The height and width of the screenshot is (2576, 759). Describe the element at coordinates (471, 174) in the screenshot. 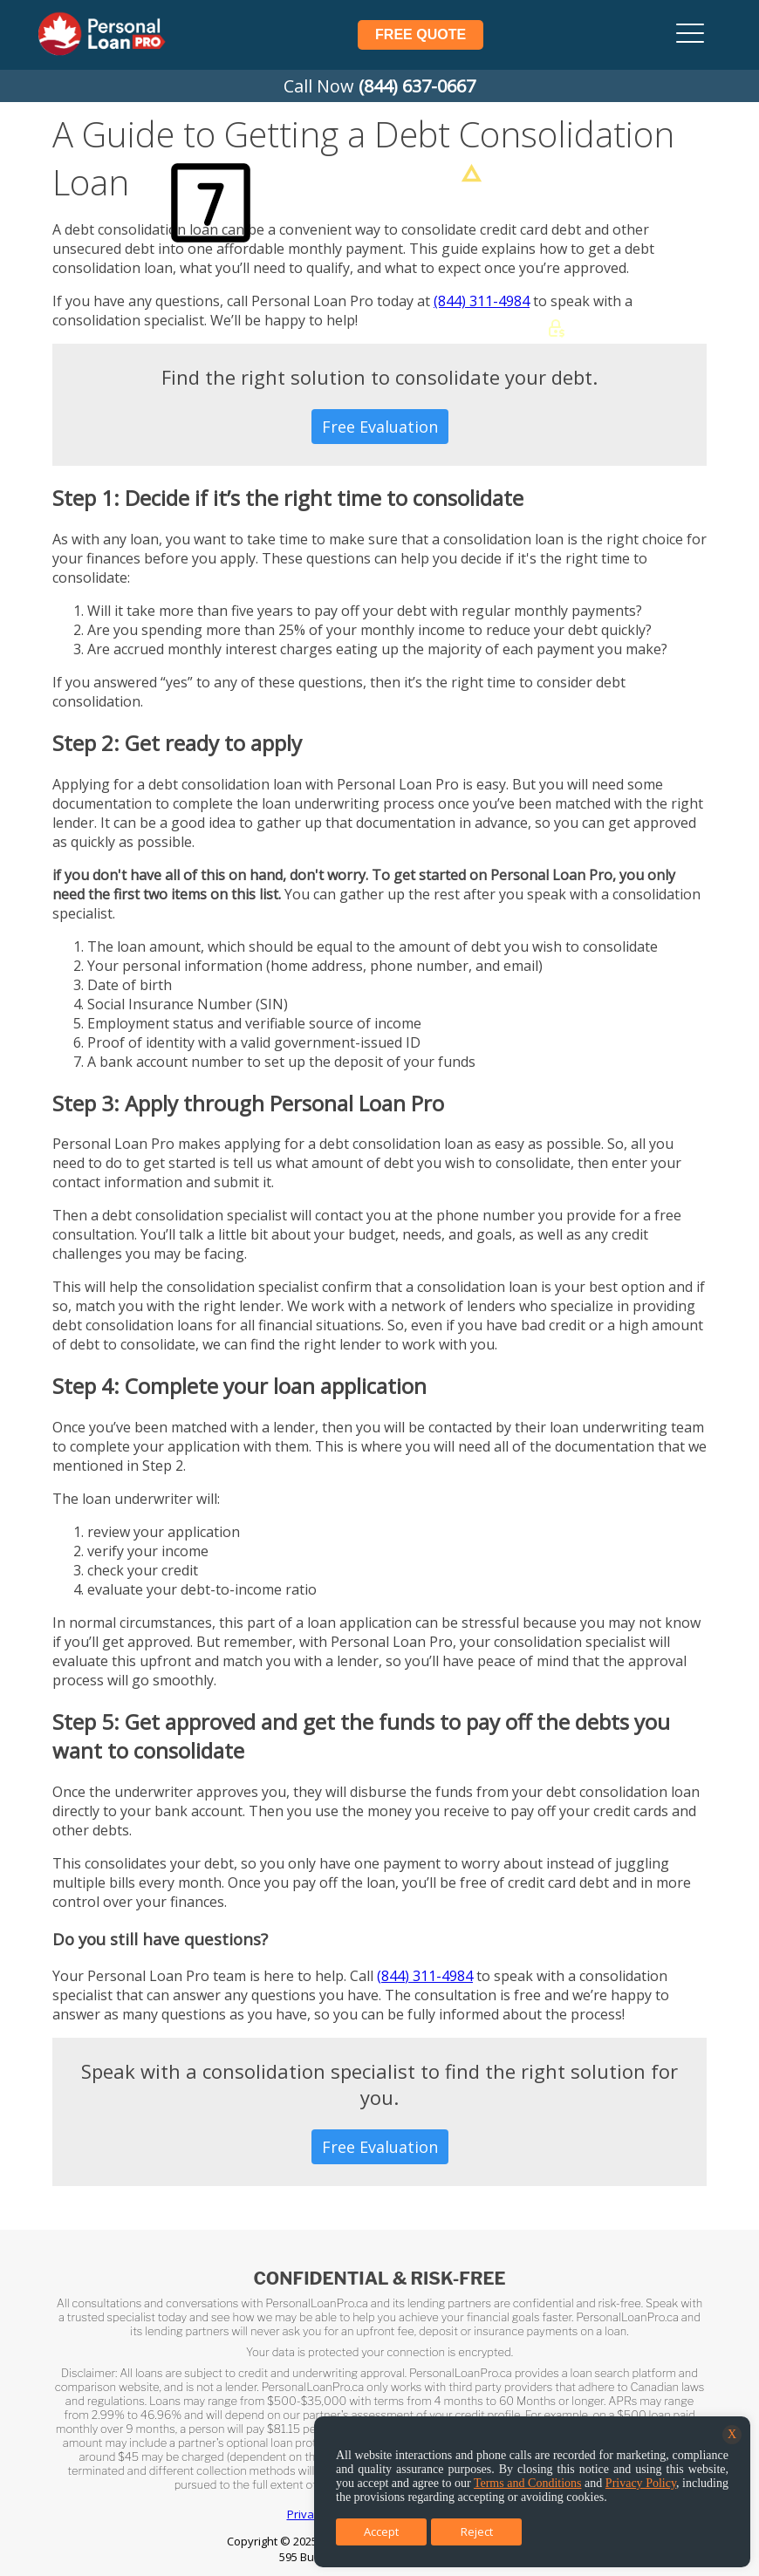

I see `unverified function breakpoint in debug mode` at that location.